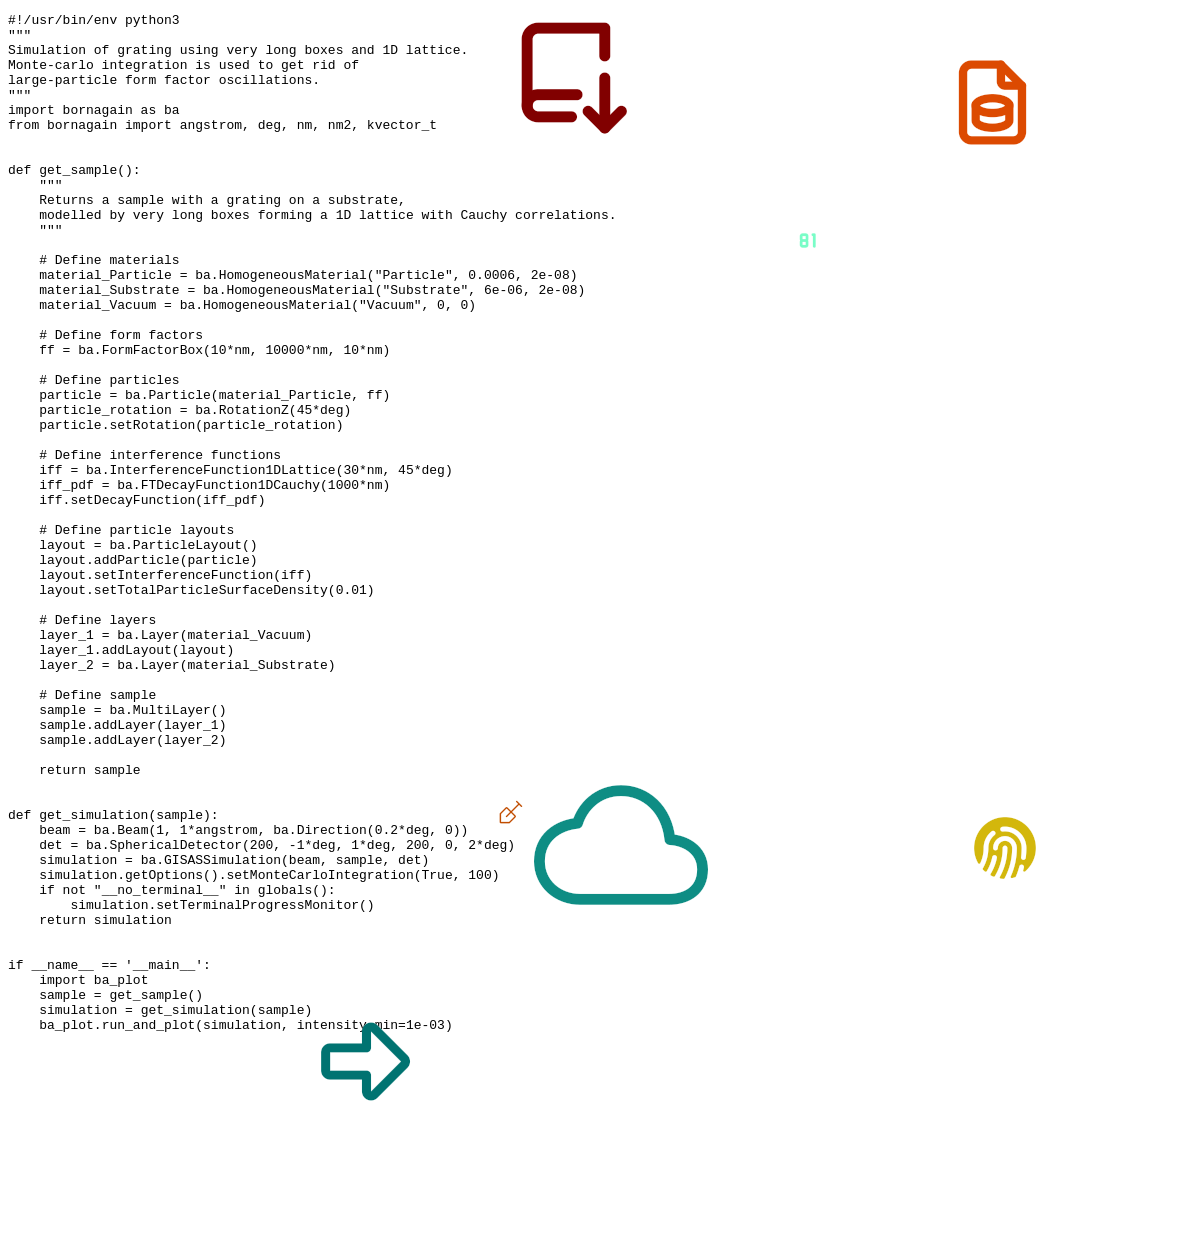 The image size is (1179, 1250). What do you see at coordinates (510, 812) in the screenshot?
I see `access gardening or landscaping tools` at bounding box center [510, 812].